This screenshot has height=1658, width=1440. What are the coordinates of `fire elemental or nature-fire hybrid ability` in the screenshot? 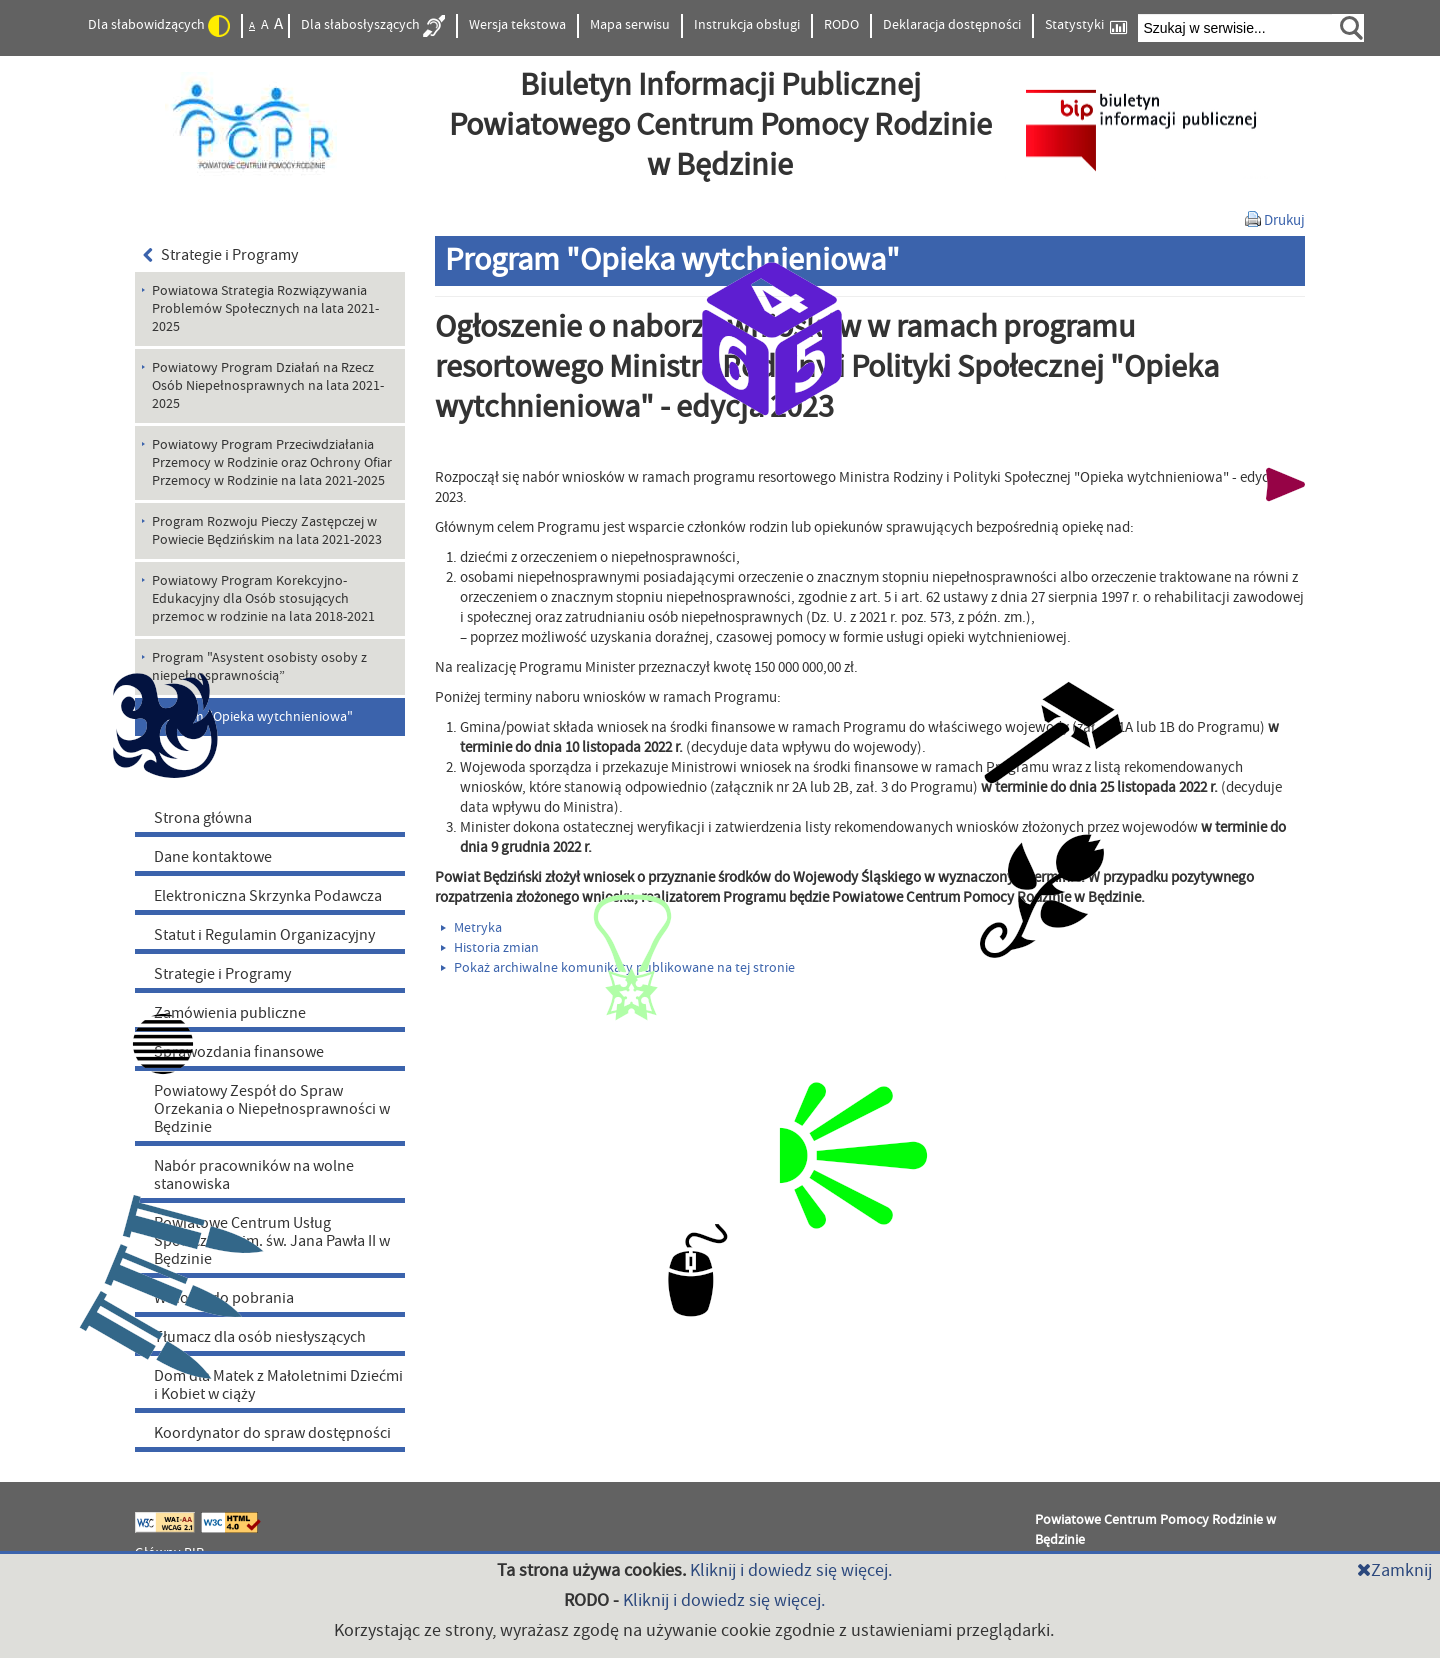 It's located at (165, 725).